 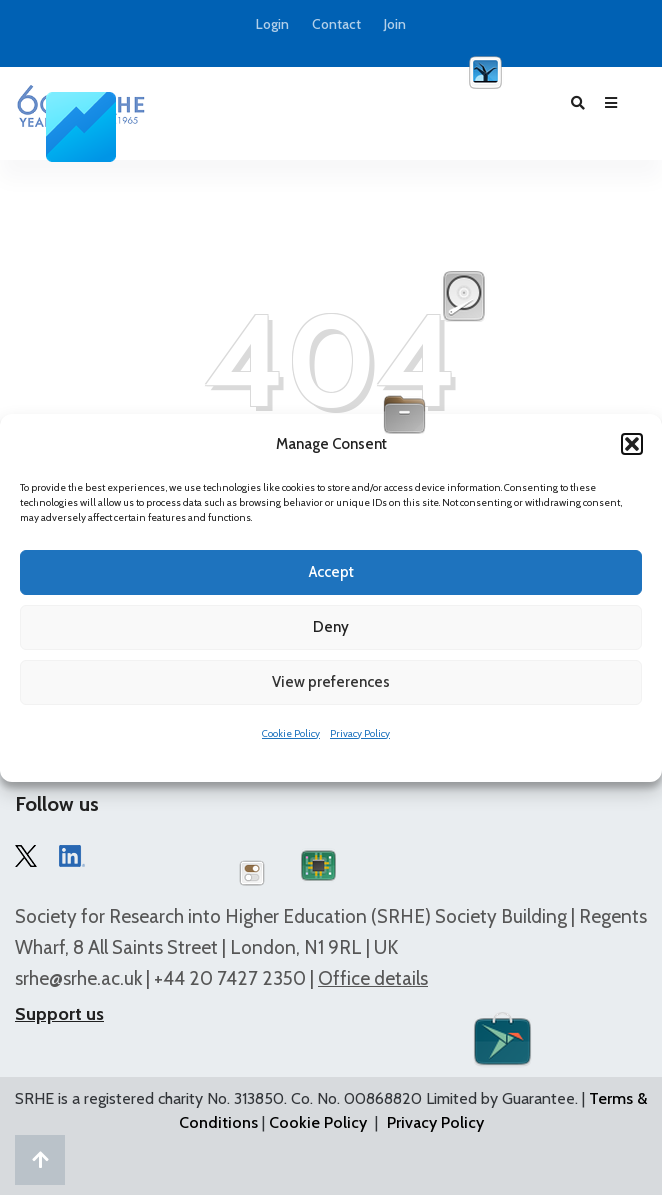 What do you see at coordinates (404, 414) in the screenshot?
I see `open the file manager application` at bounding box center [404, 414].